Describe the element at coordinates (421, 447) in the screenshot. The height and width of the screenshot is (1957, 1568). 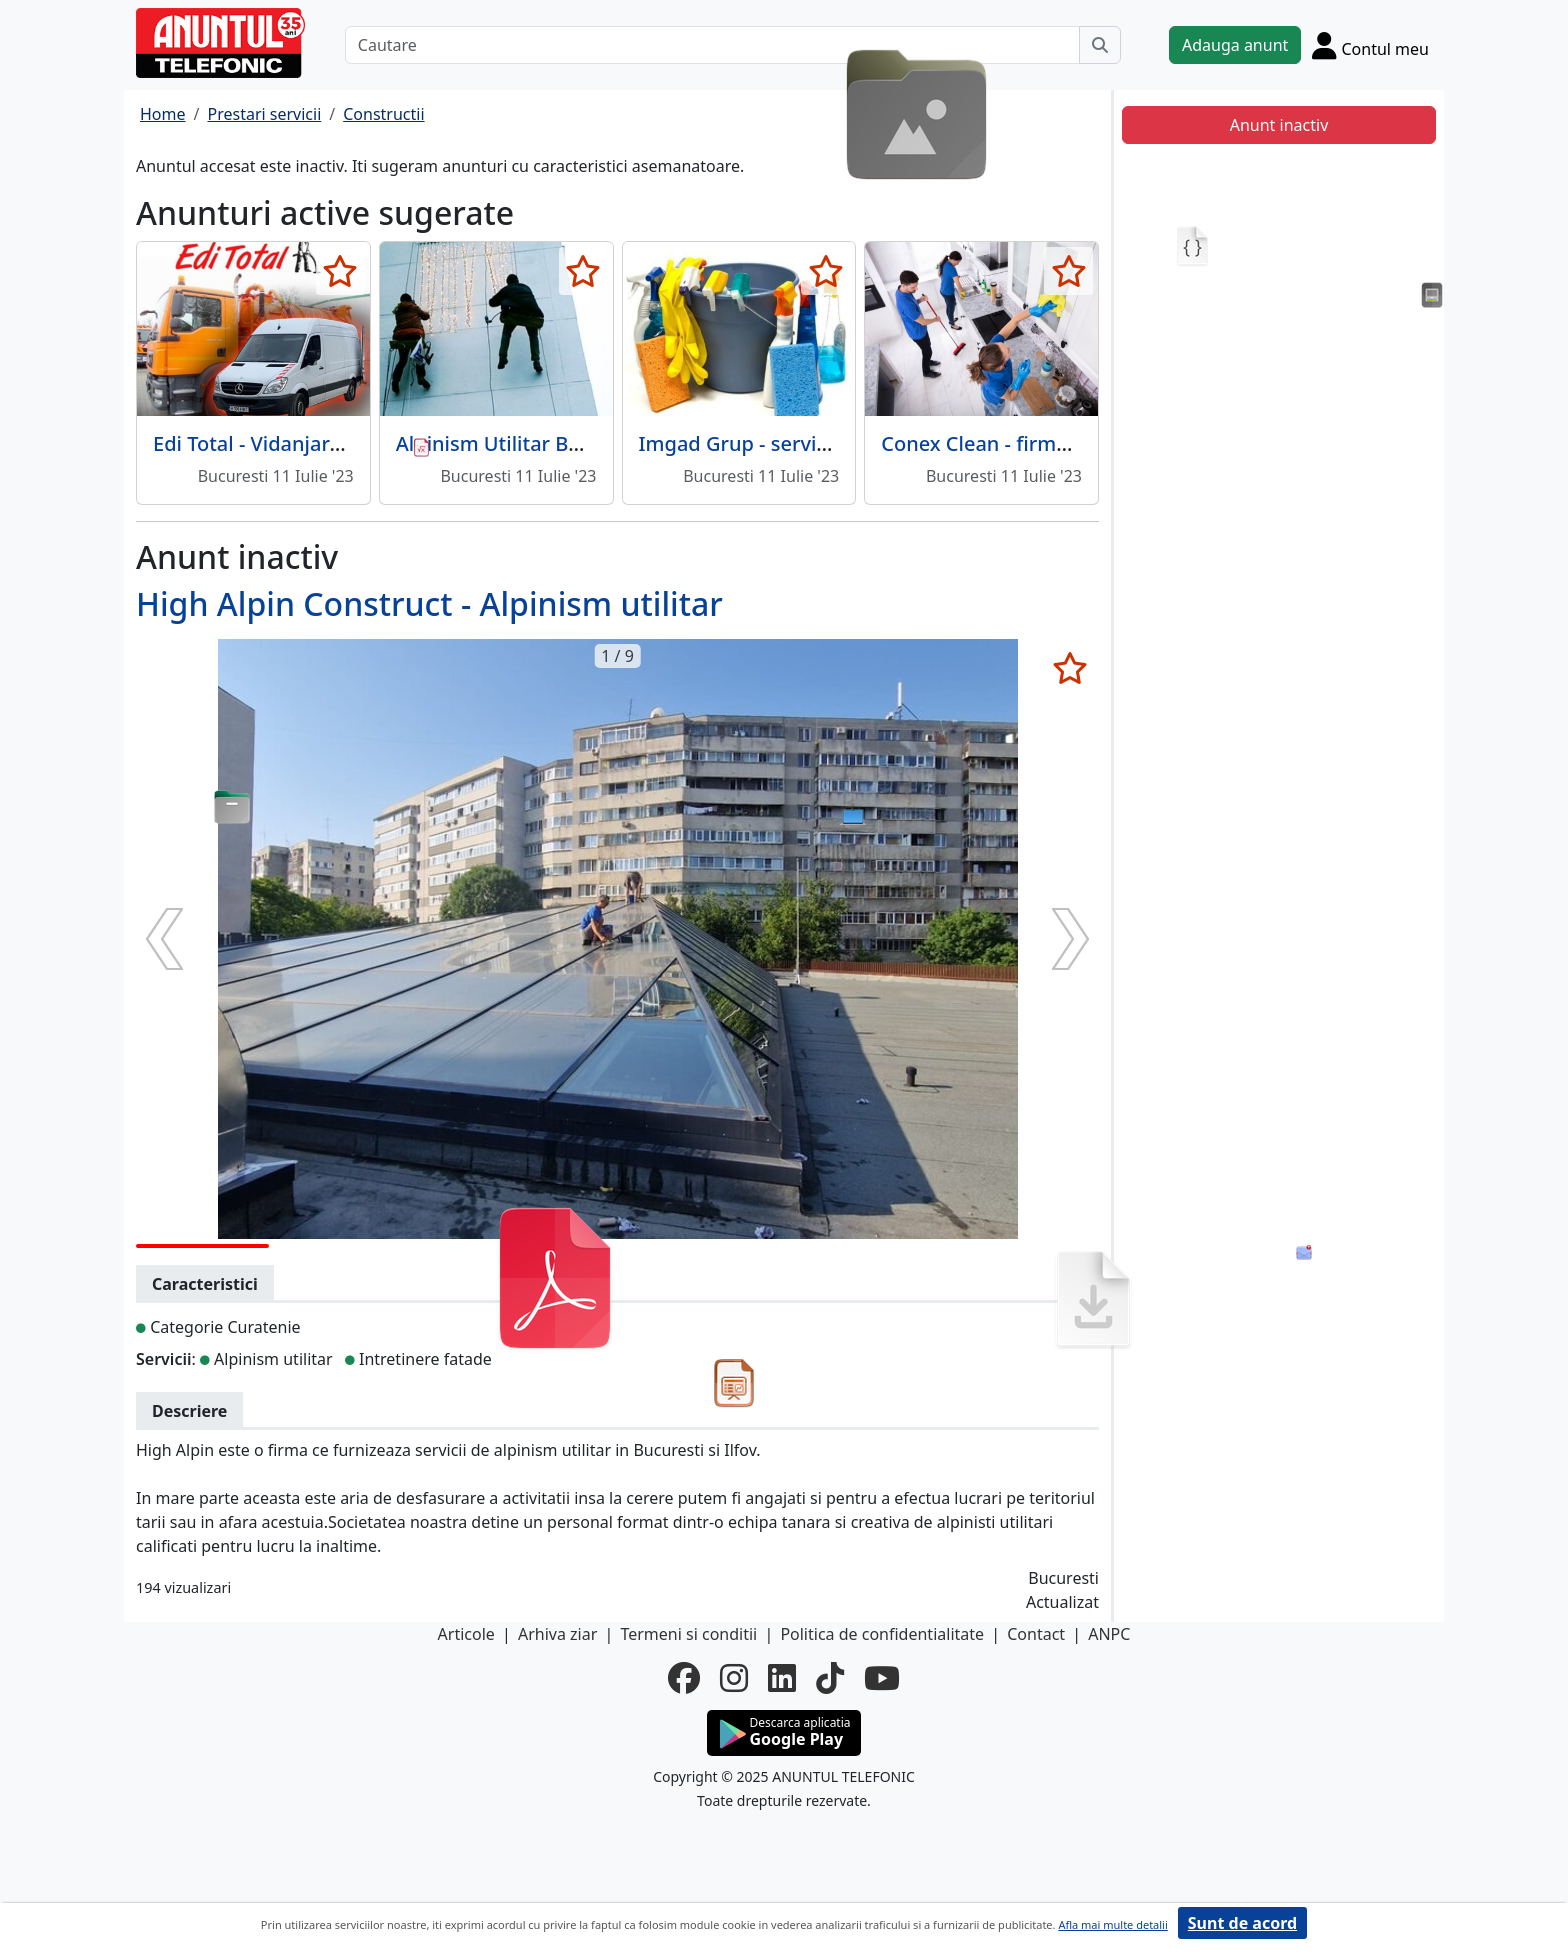
I see `libreoffice math formula file` at that location.